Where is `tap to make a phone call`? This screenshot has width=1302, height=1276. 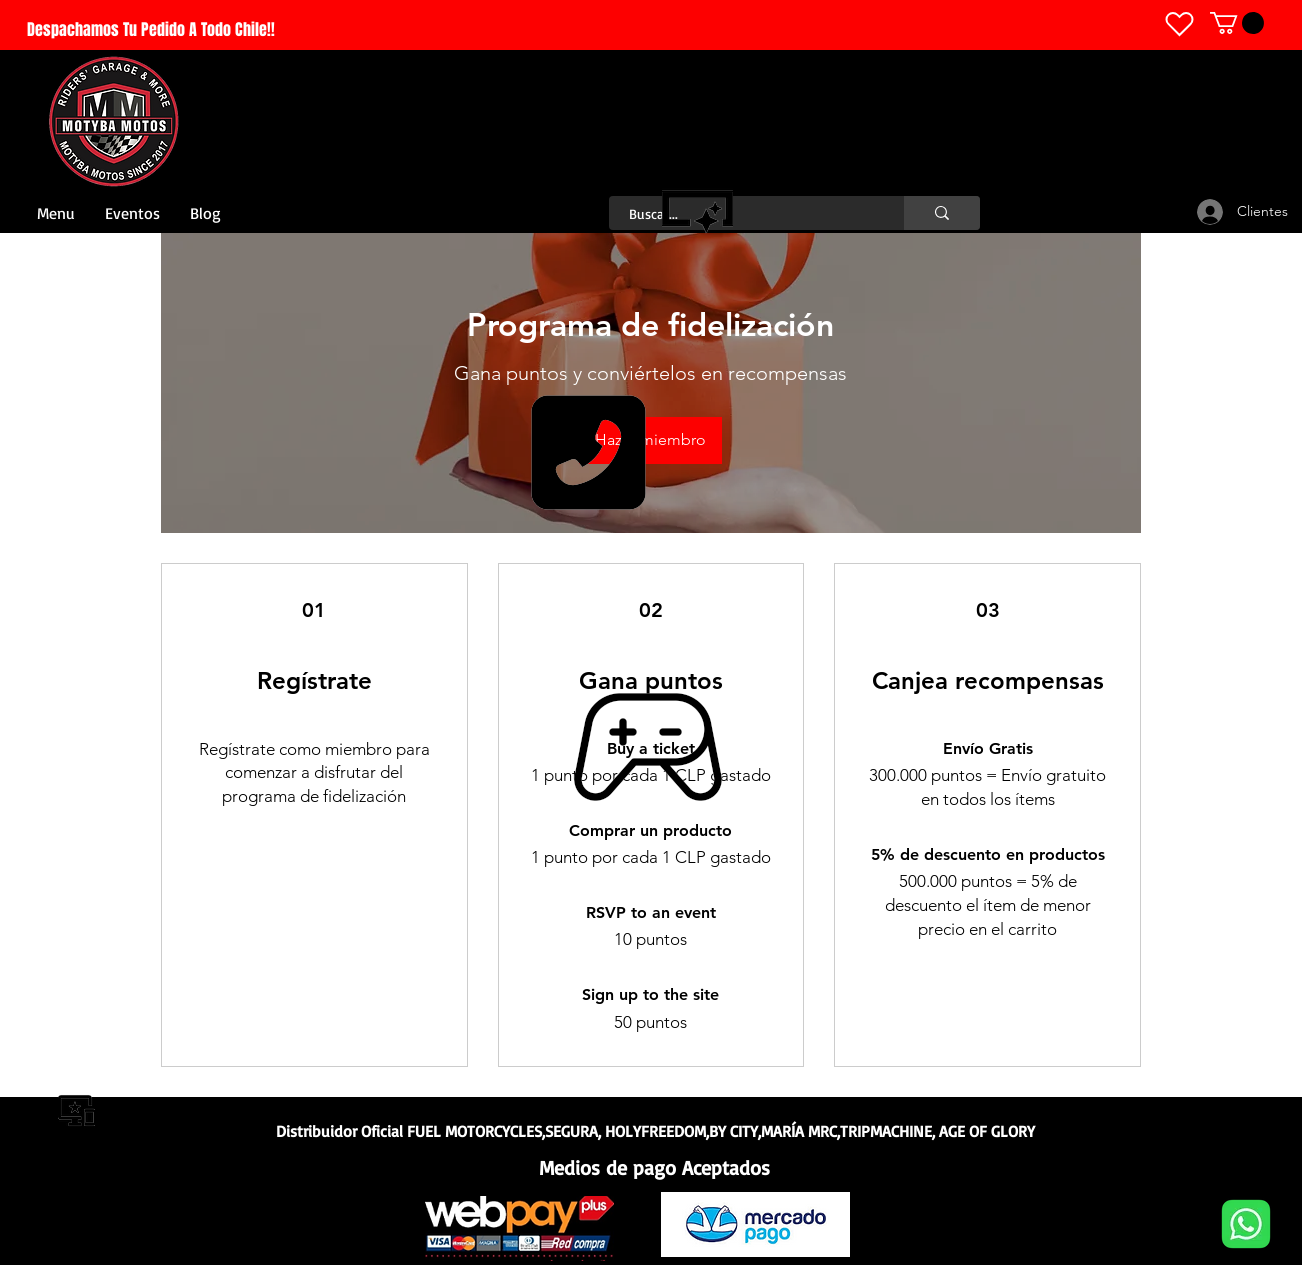
tap to make a phone call is located at coordinates (588, 452).